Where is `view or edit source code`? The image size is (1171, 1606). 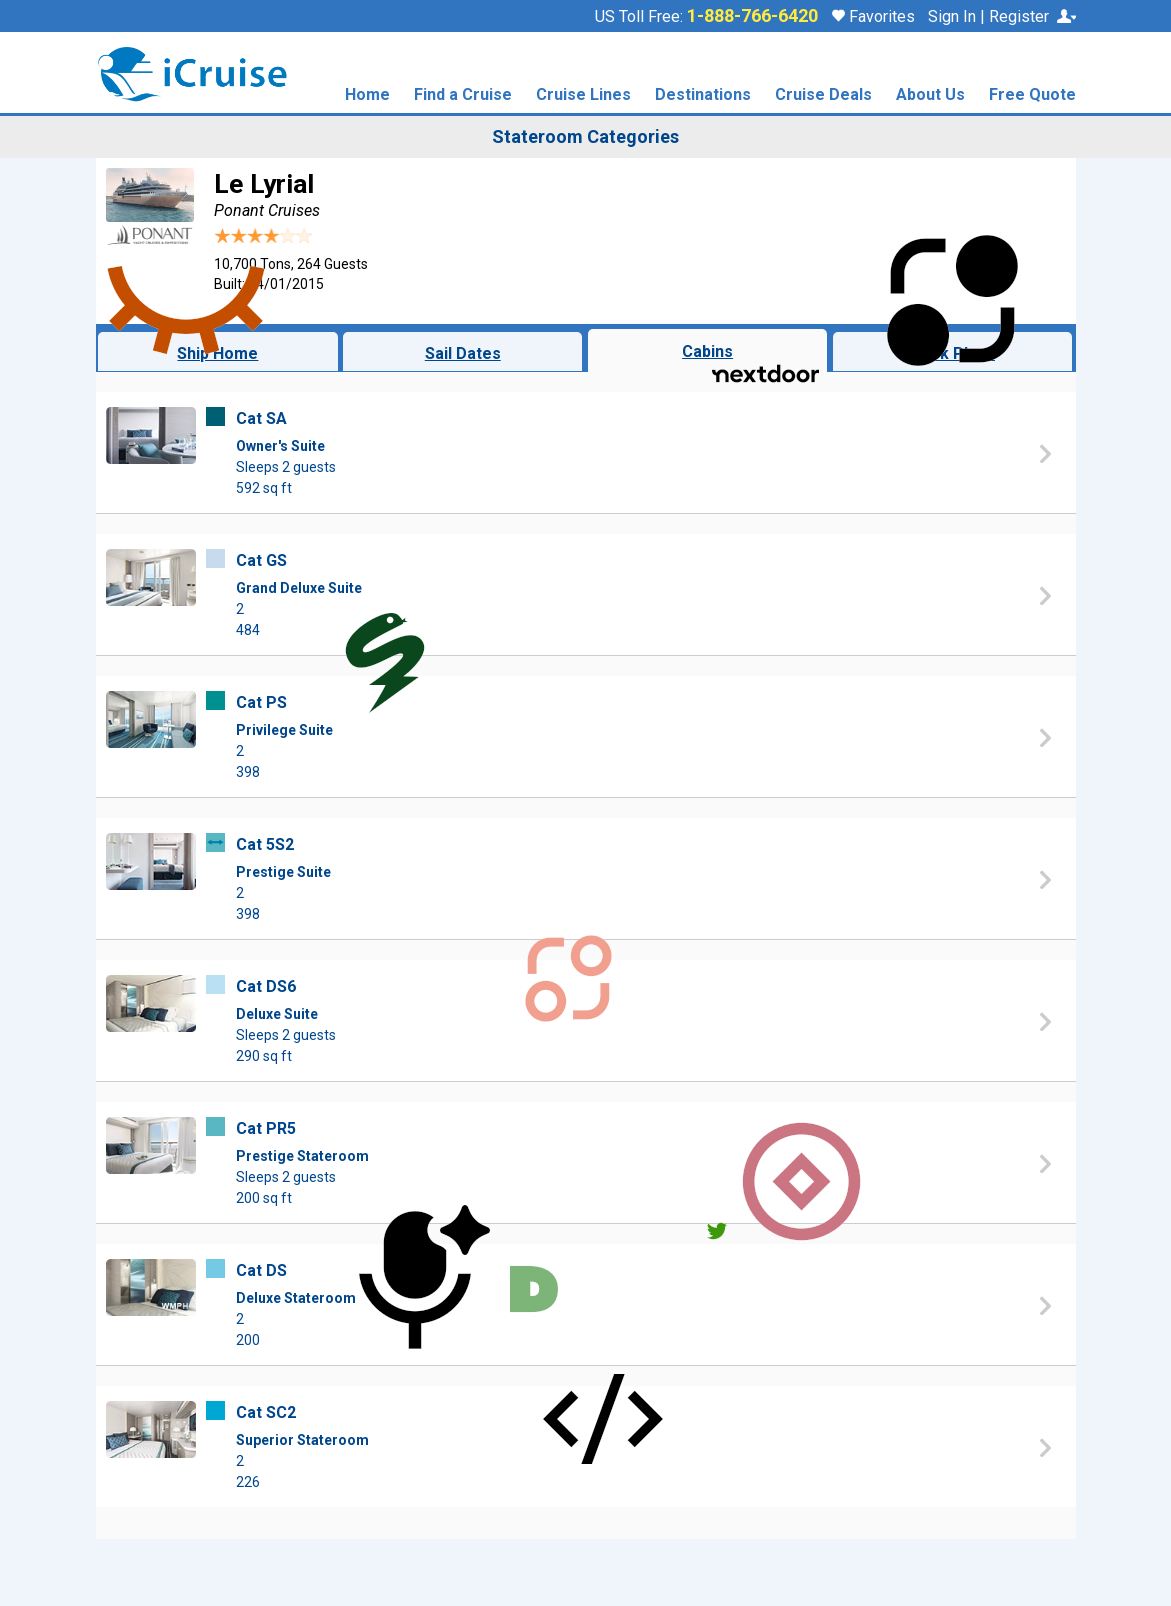
view or edit source code is located at coordinates (603, 1419).